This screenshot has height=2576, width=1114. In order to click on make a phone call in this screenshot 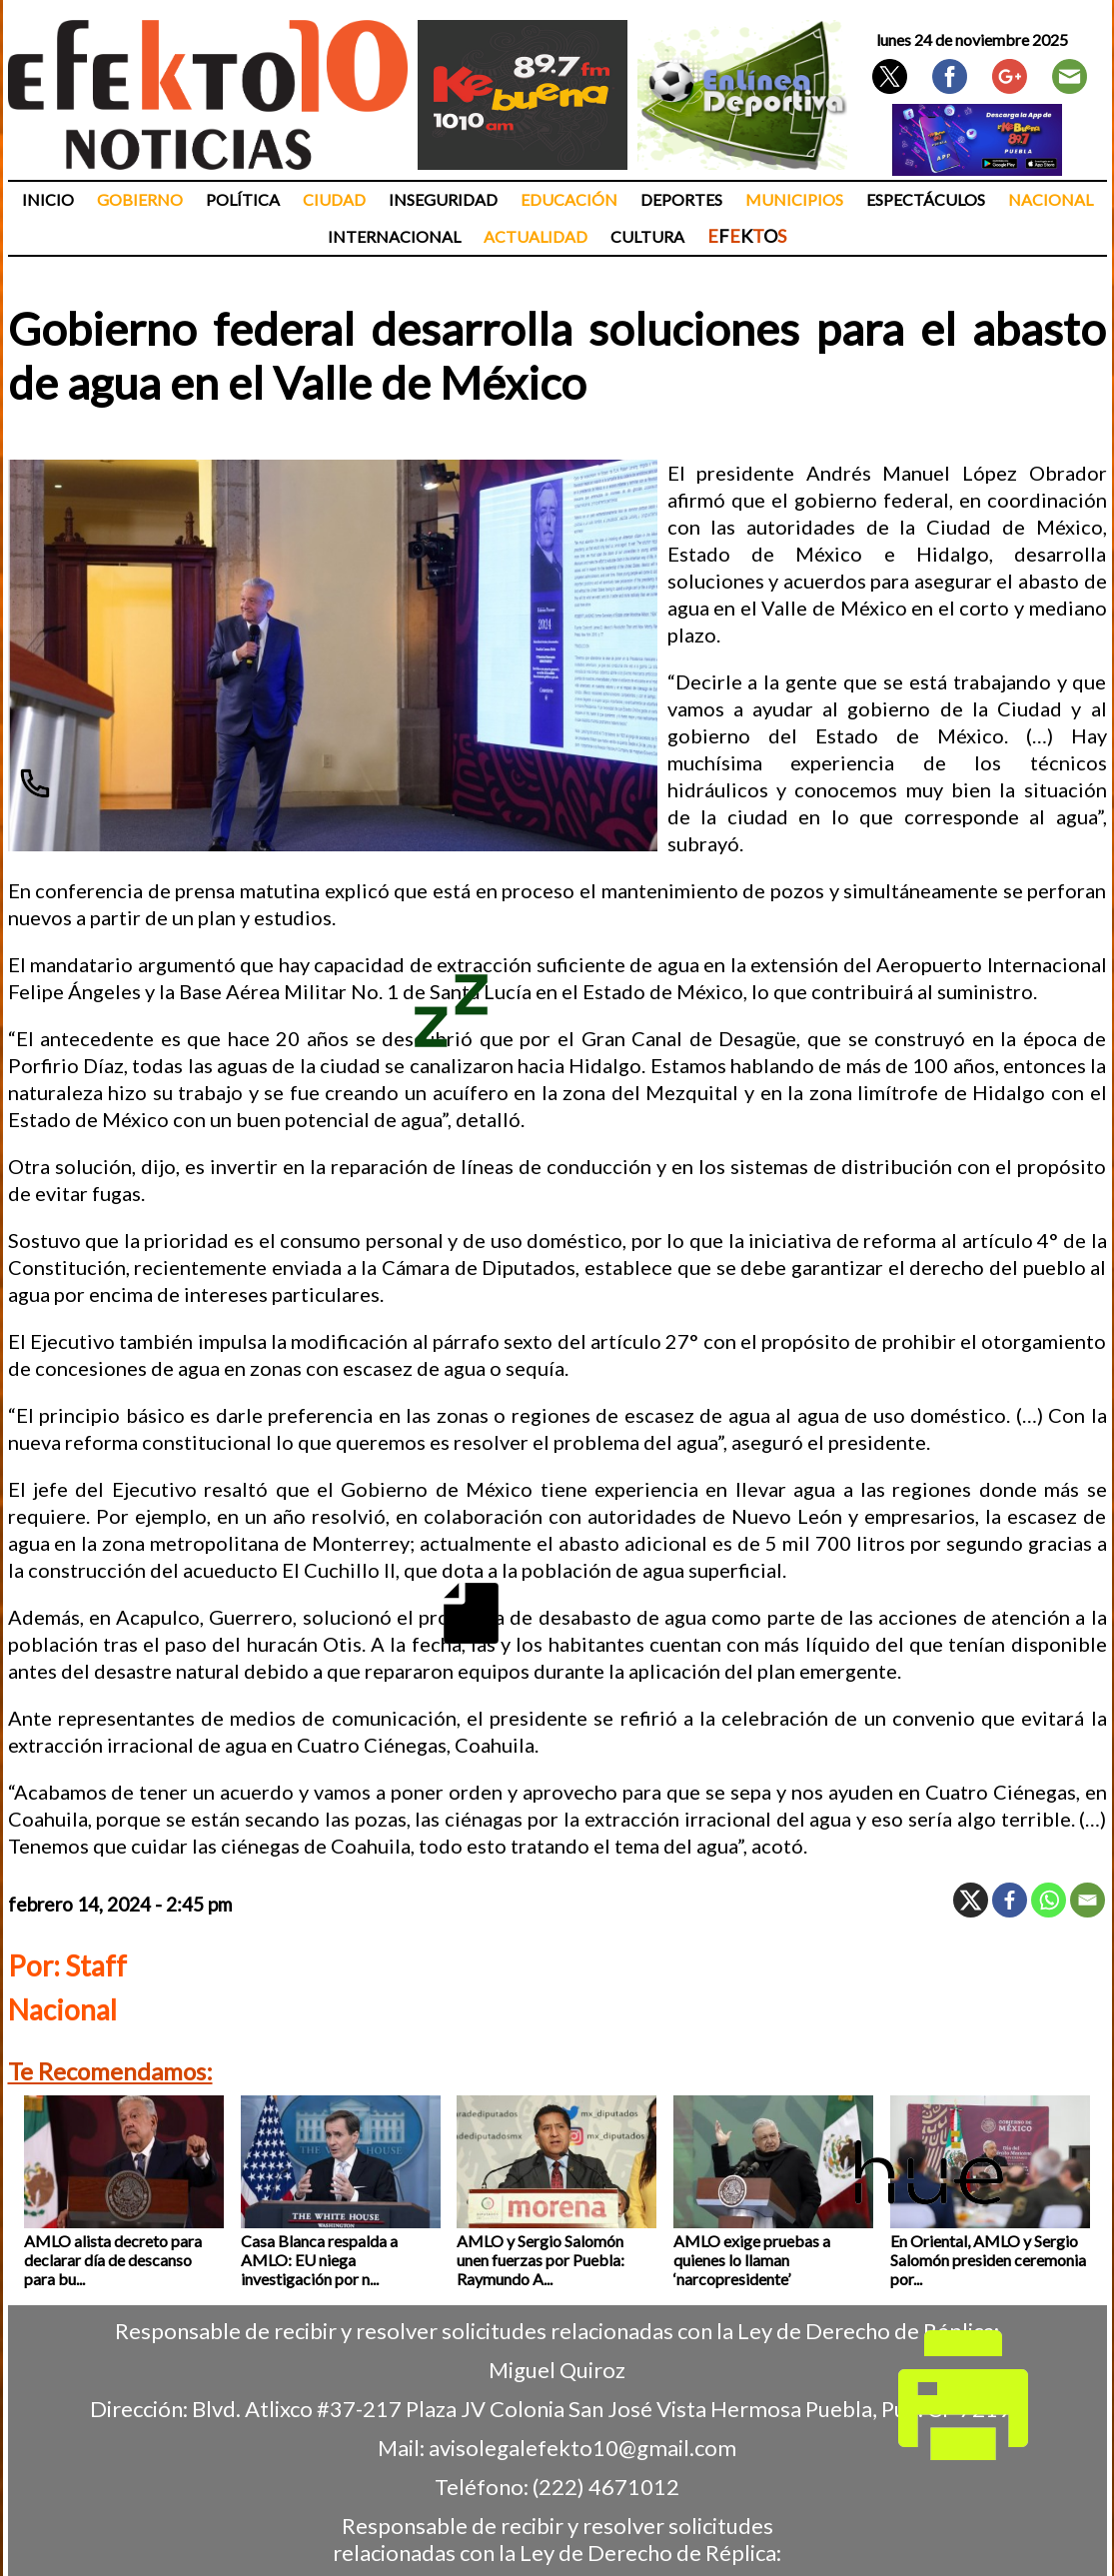, I will do `click(35, 783)`.